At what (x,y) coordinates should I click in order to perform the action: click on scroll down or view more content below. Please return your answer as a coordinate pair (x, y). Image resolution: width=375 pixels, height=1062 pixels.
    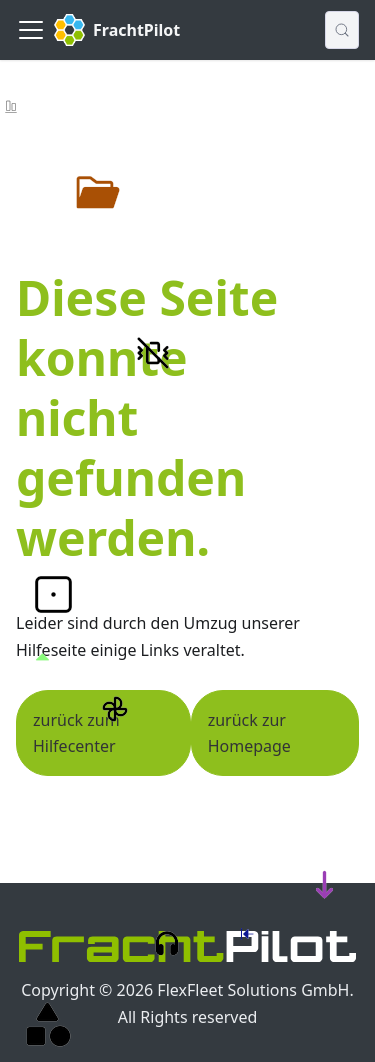
    Looking at the image, I should click on (324, 884).